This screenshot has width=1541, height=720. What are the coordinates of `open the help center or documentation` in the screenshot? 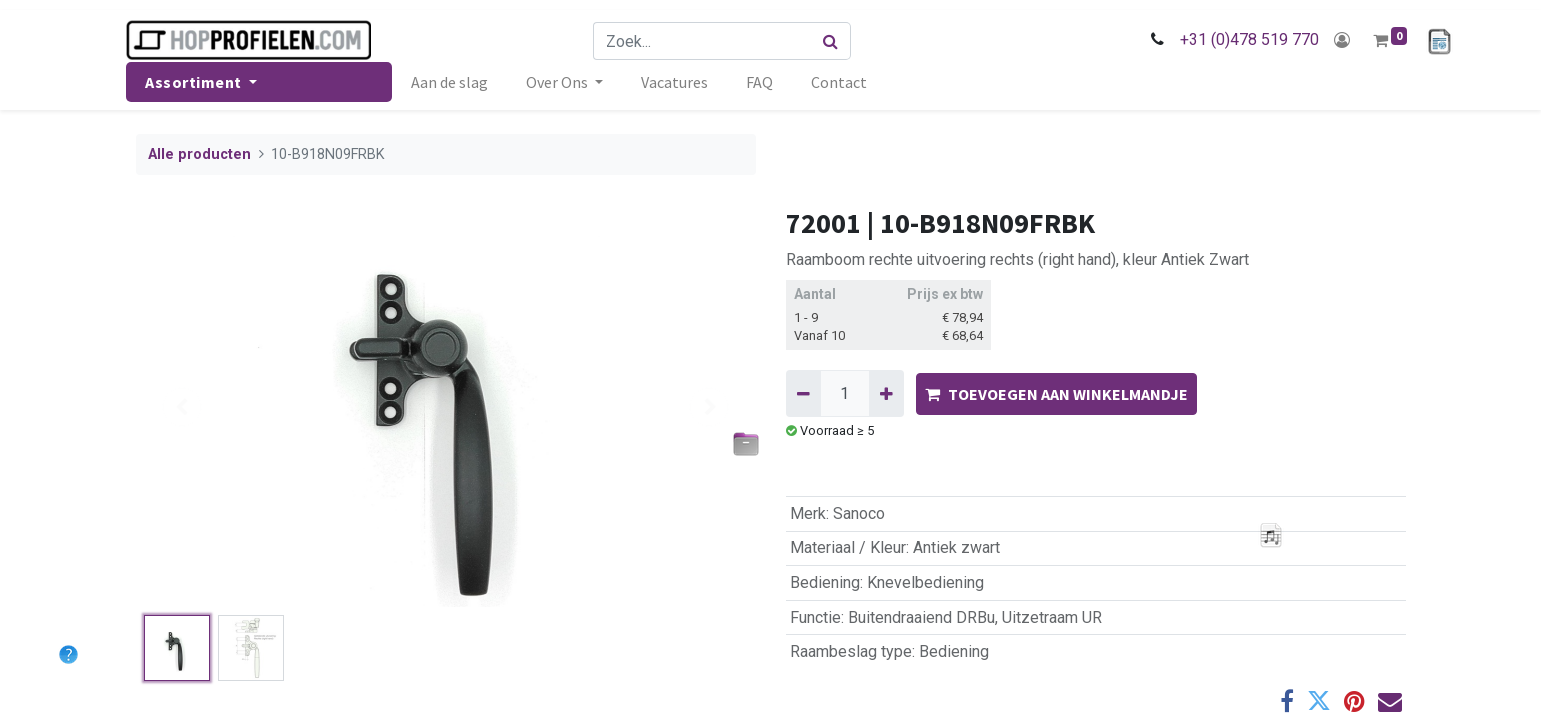 It's located at (68, 654).